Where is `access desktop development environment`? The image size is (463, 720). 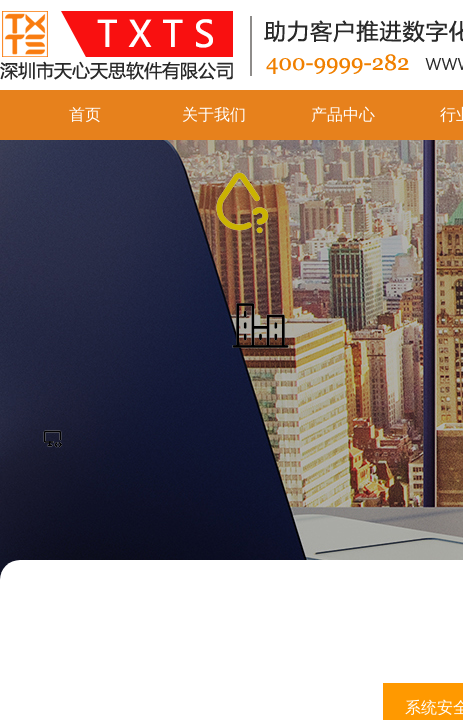
access desktop development environment is located at coordinates (52, 438).